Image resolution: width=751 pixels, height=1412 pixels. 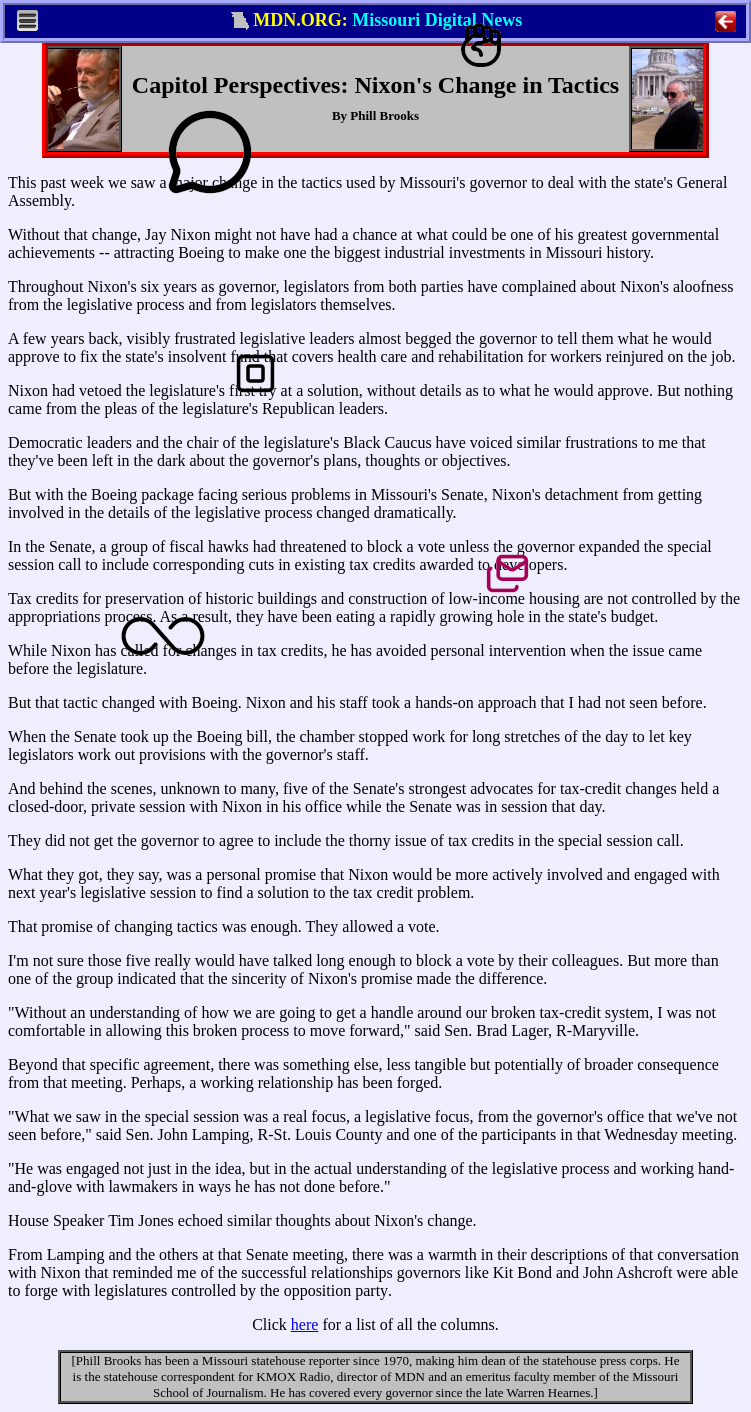 I want to click on open chat or messaging, so click(x=210, y=152).